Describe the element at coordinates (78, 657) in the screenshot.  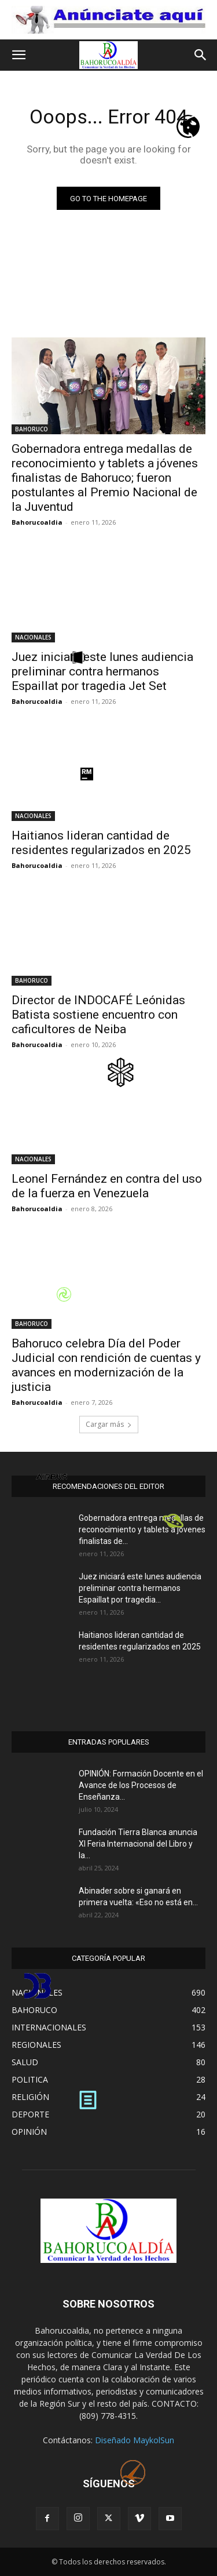
I see `reveal.js presentation framework logo` at that location.